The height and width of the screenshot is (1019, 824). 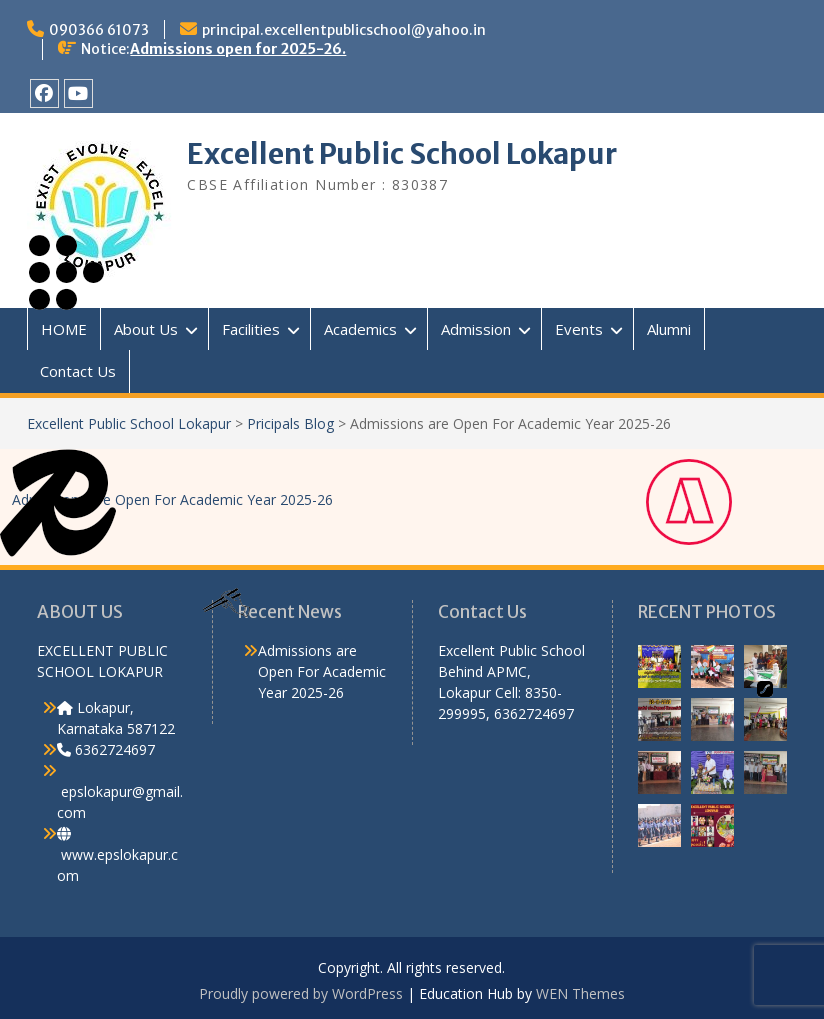 I want to click on open lottiefiles app, so click(x=765, y=689).